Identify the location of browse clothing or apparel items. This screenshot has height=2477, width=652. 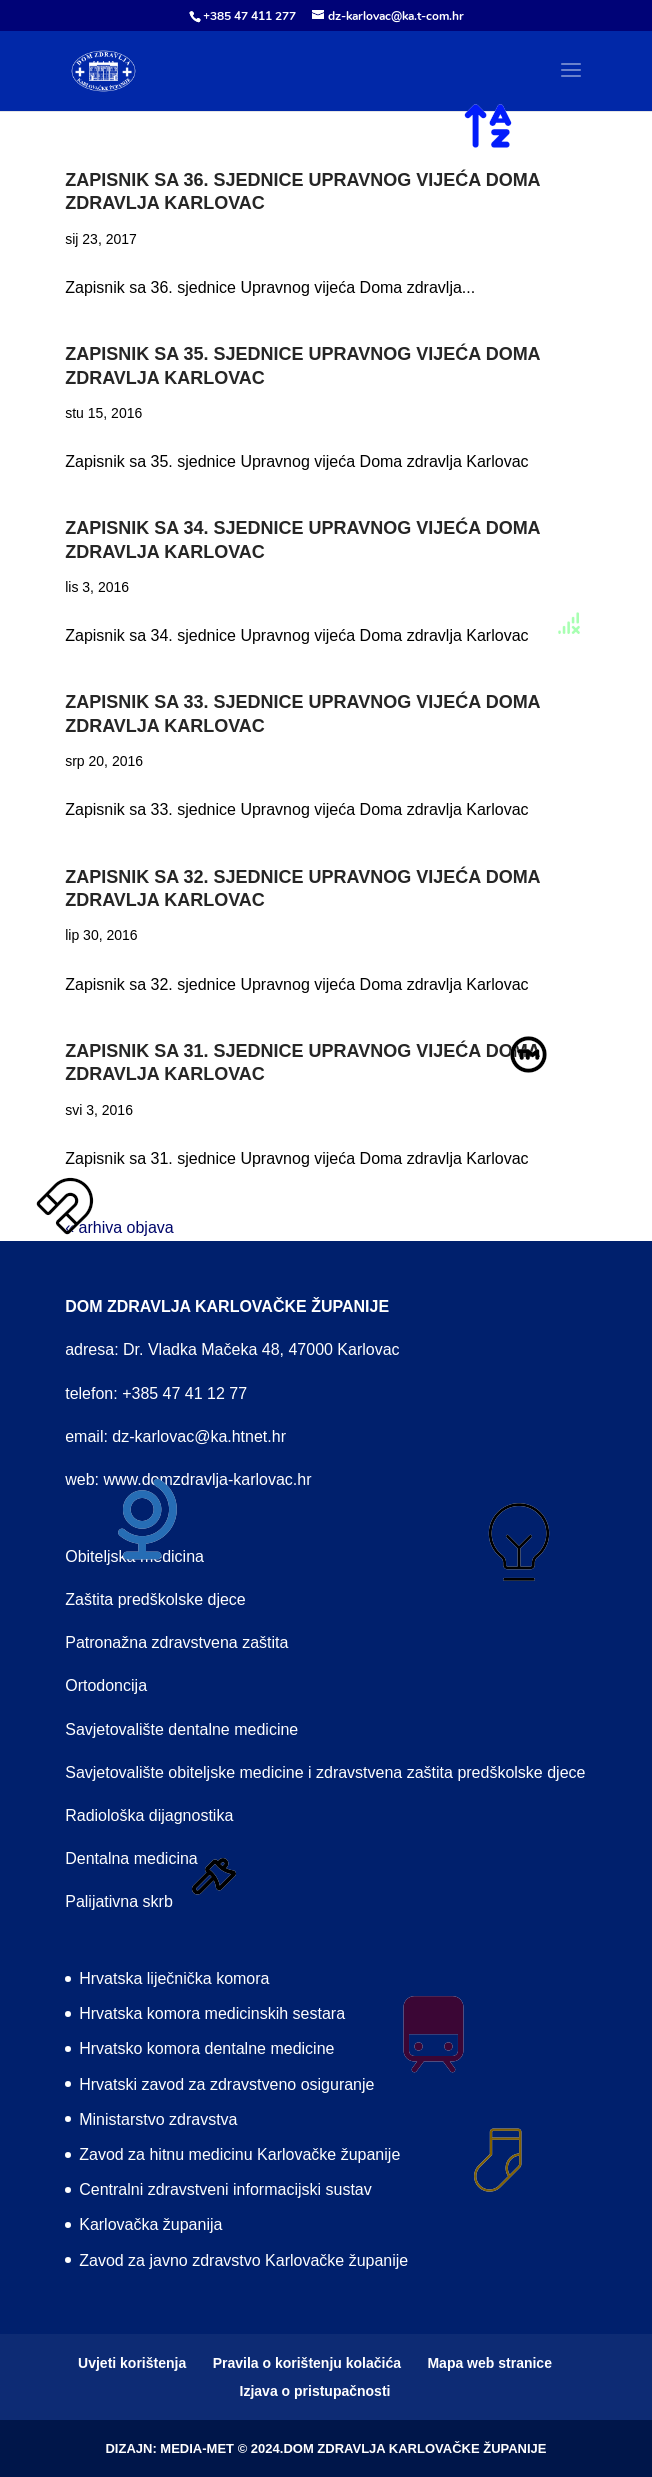
(500, 2159).